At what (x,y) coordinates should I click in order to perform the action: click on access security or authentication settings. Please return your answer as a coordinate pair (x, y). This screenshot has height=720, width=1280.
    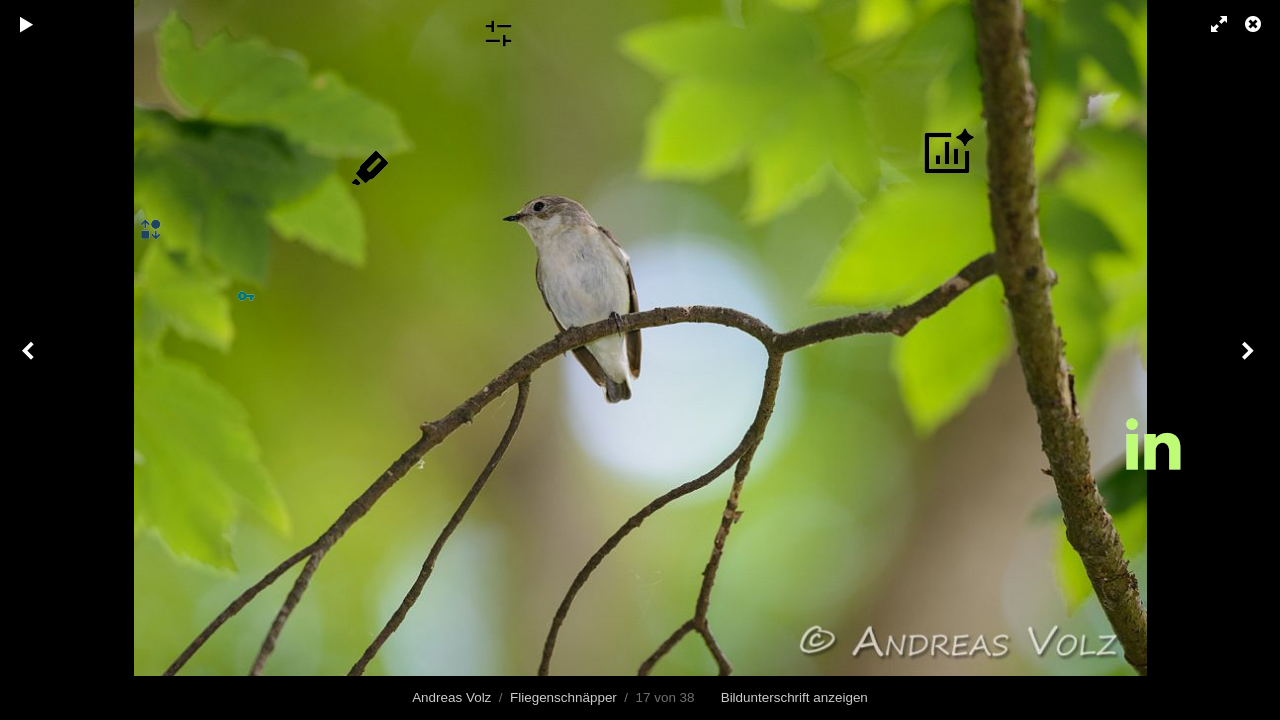
    Looking at the image, I should click on (246, 296).